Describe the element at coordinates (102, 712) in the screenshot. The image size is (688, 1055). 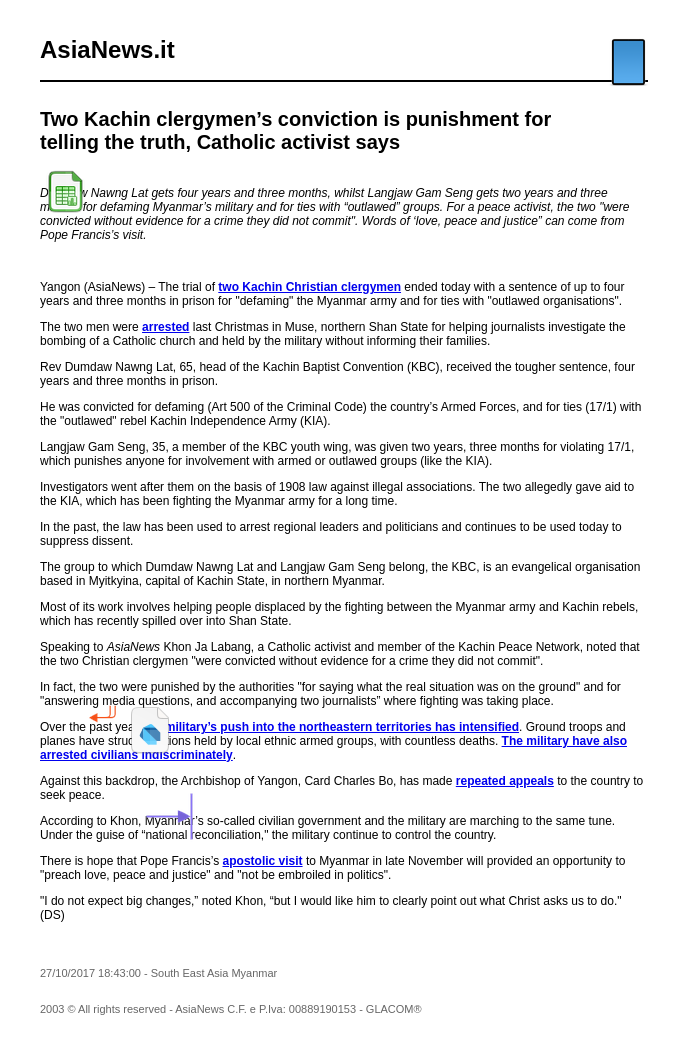
I see `reply to all recipients in an email thread` at that location.